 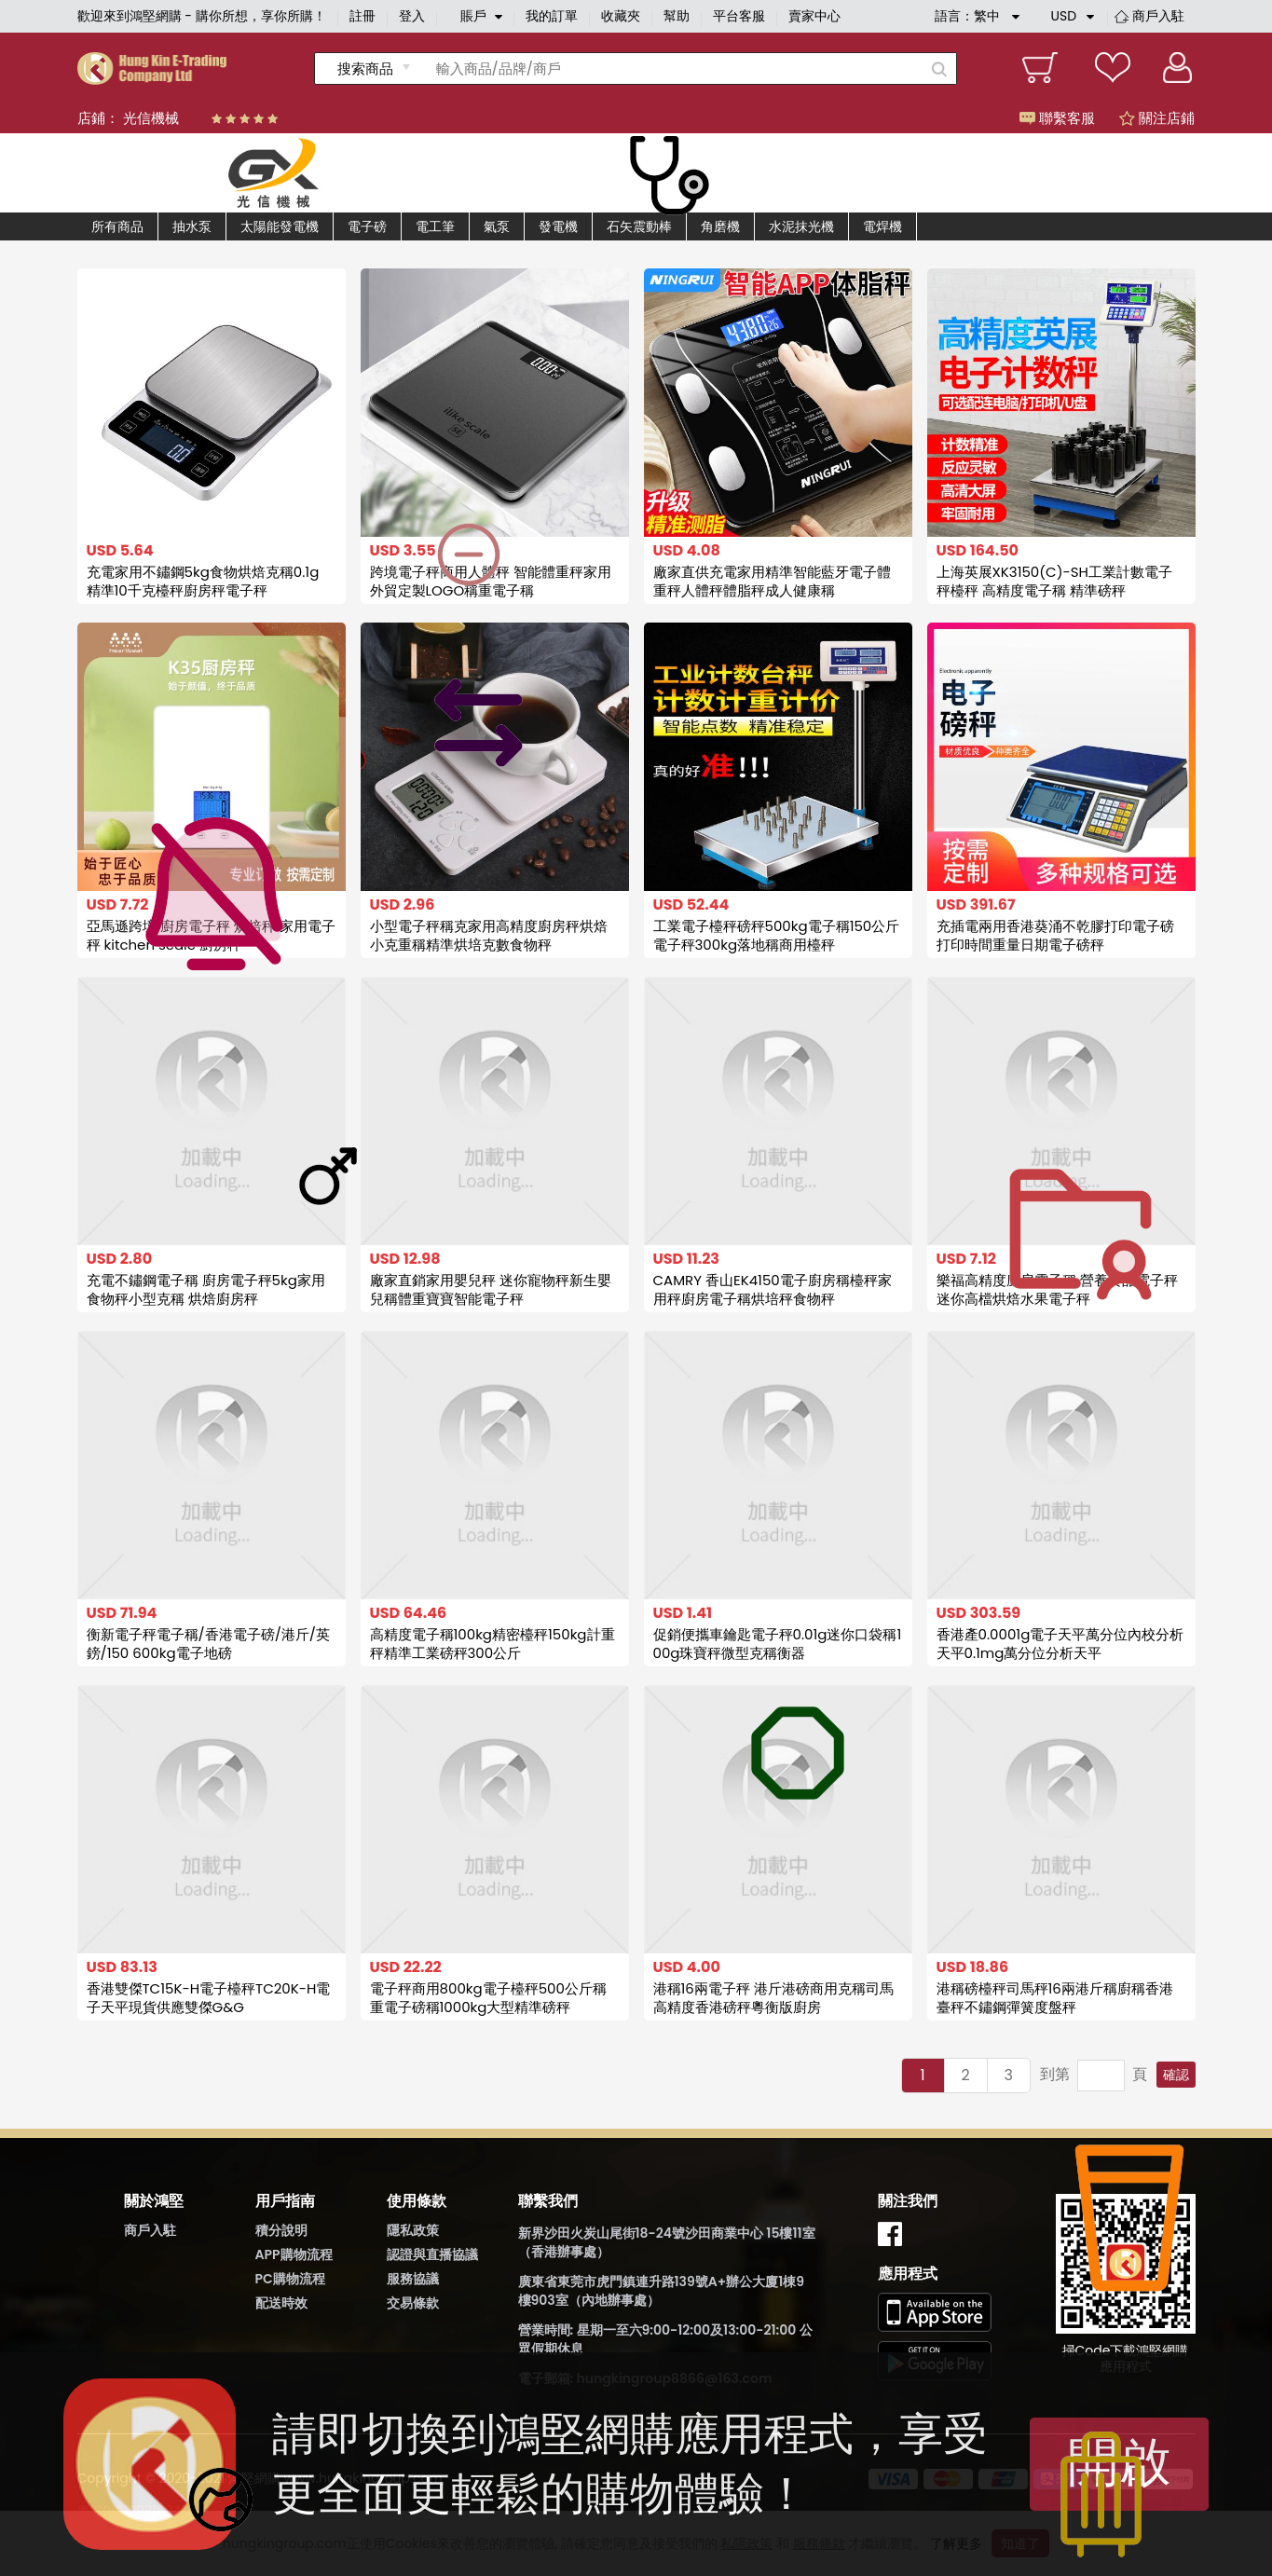 What do you see at coordinates (1080, 1228) in the screenshot?
I see `access user-specific files` at bounding box center [1080, 1228].